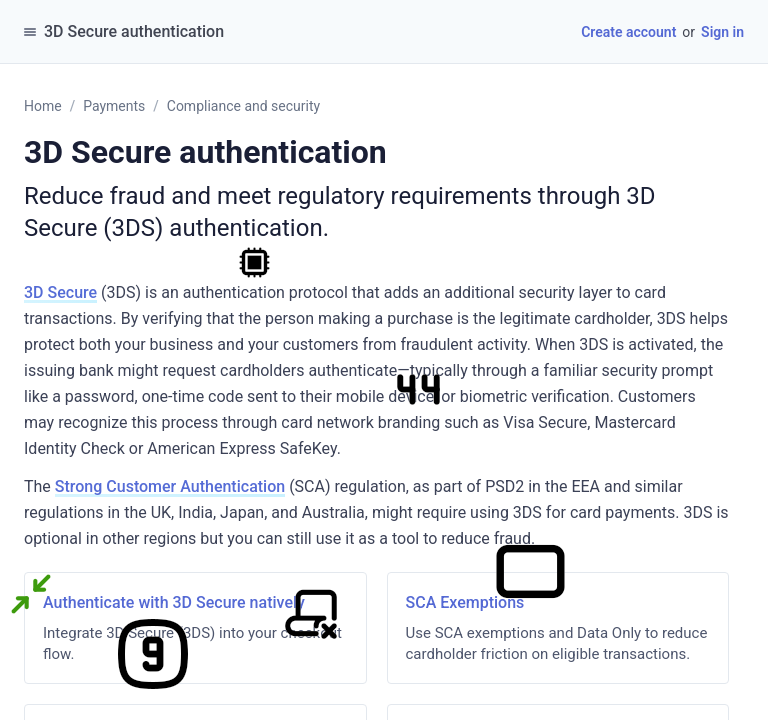 The width and height of the screenshot is (768, 720). I want to click on remove or delete a script, so click(311, 613).